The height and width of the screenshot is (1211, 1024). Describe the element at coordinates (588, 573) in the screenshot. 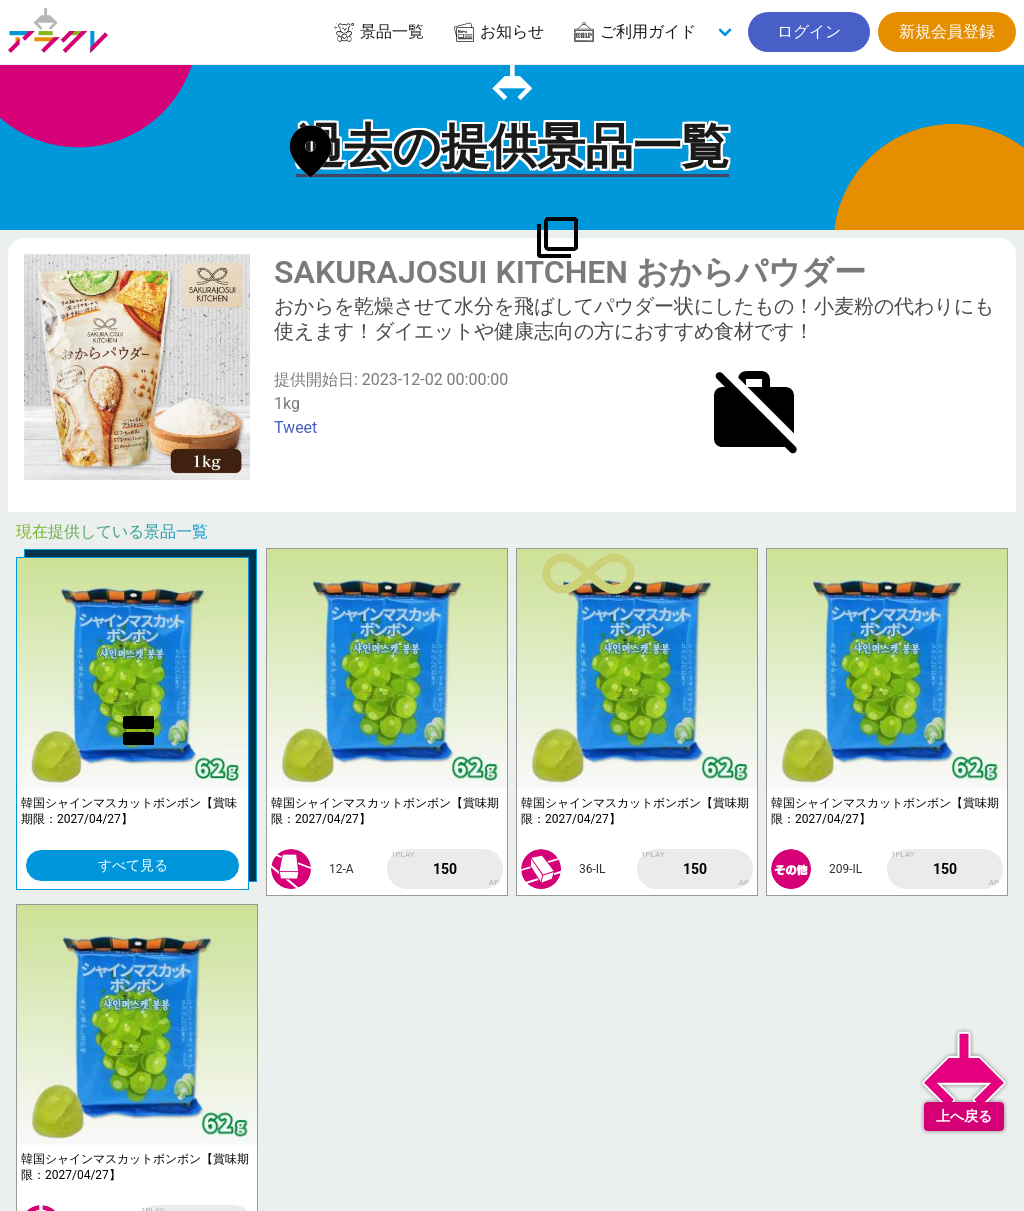

I see `indicates unlimited or infinite capacity` at that location.